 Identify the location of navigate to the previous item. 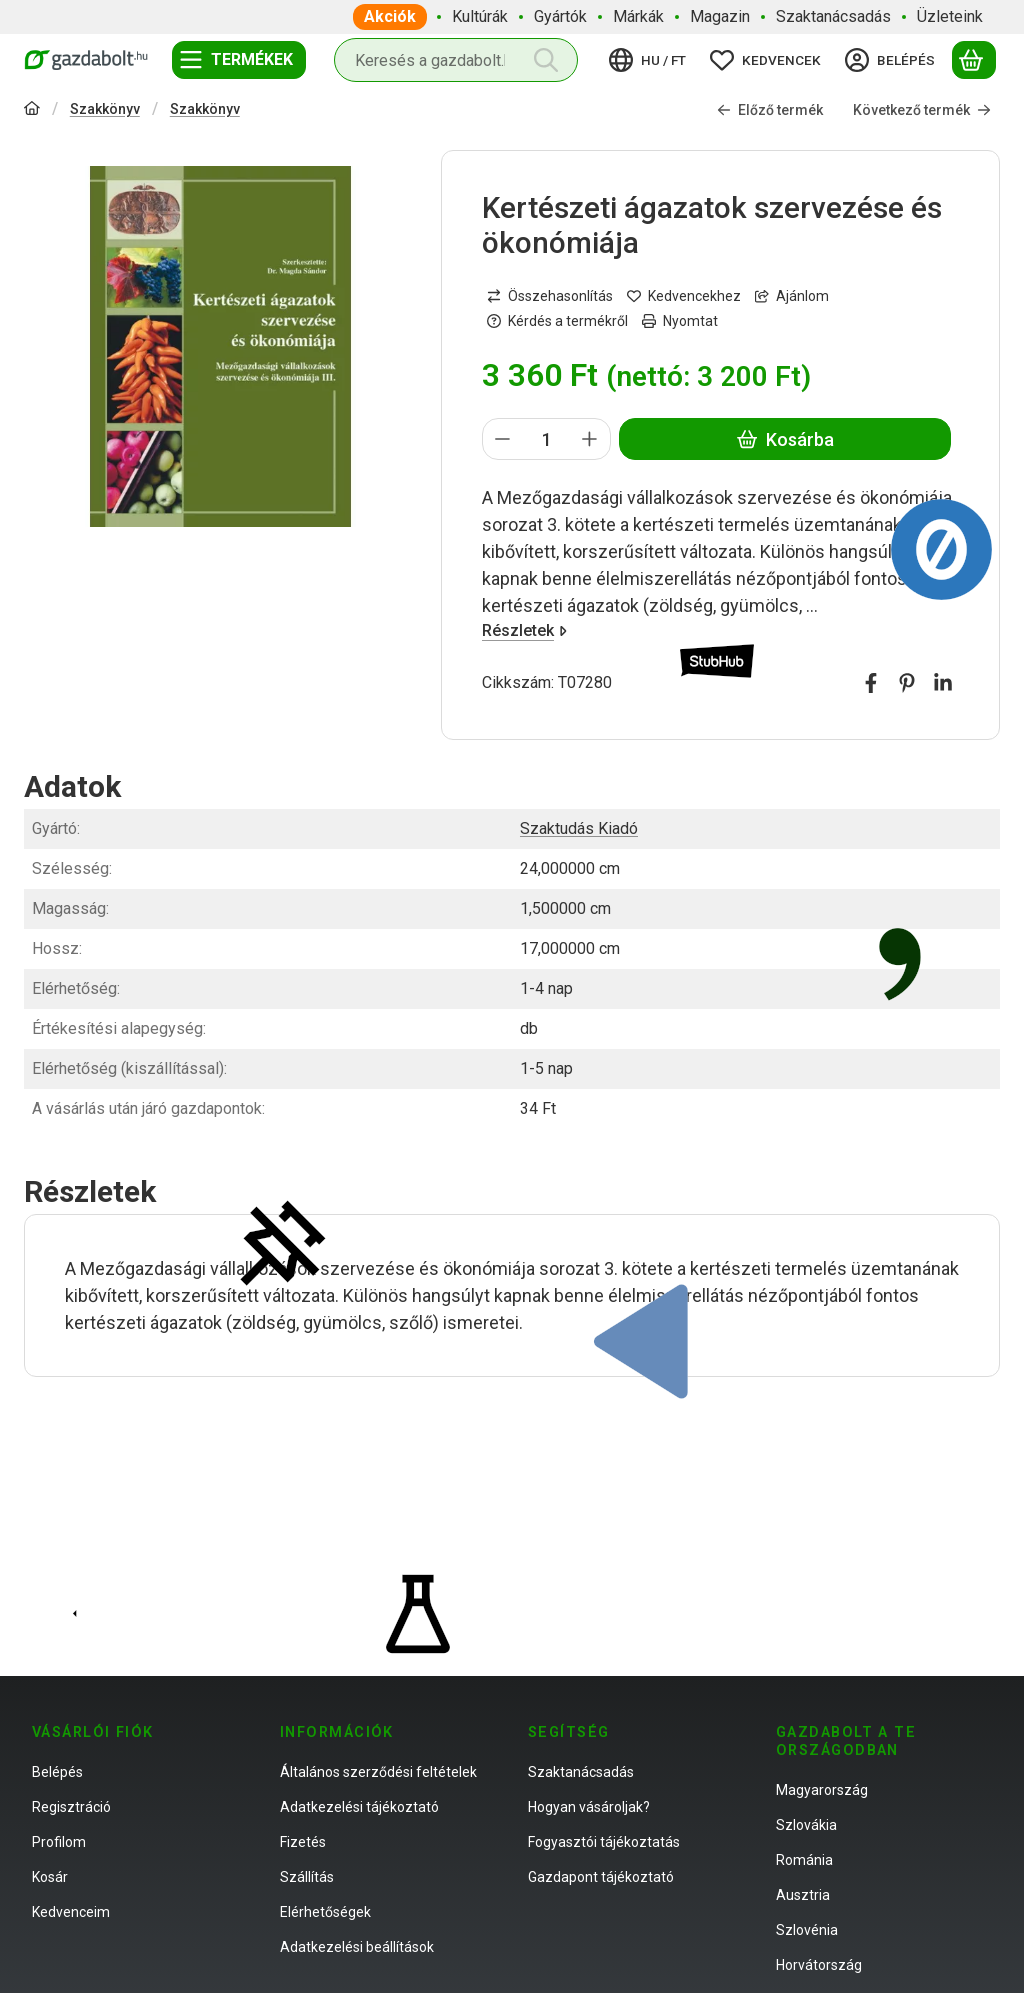
(75, 1613).